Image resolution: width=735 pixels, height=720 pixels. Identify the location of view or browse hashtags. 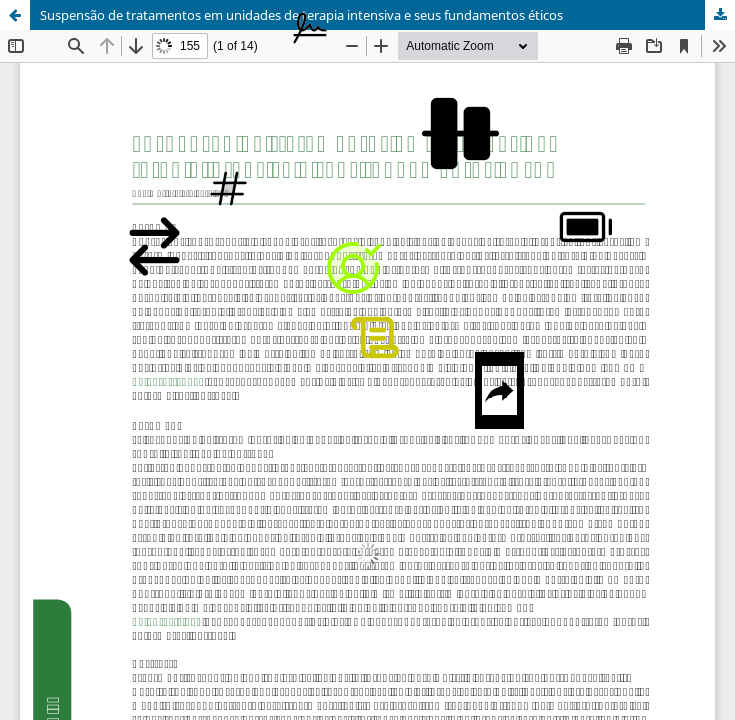
(228, 188).